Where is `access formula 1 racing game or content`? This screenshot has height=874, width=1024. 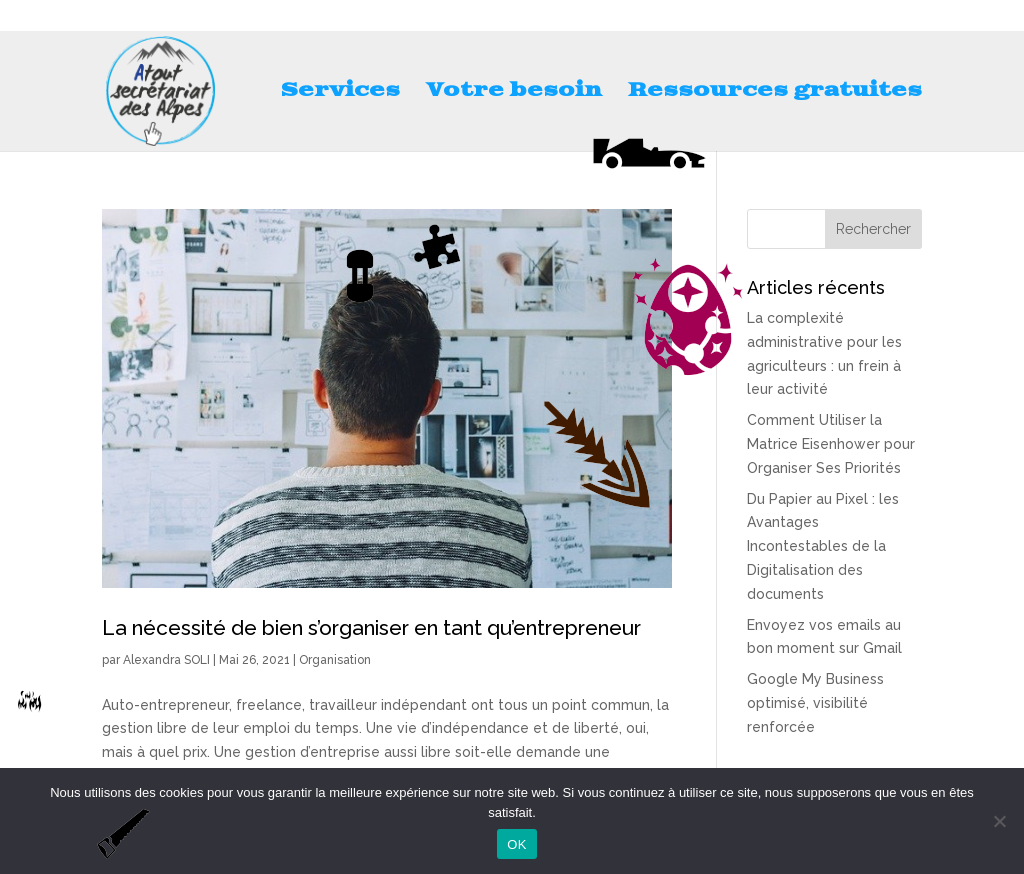
access formula 1 racing game or content is located at coordinates (649, 153).